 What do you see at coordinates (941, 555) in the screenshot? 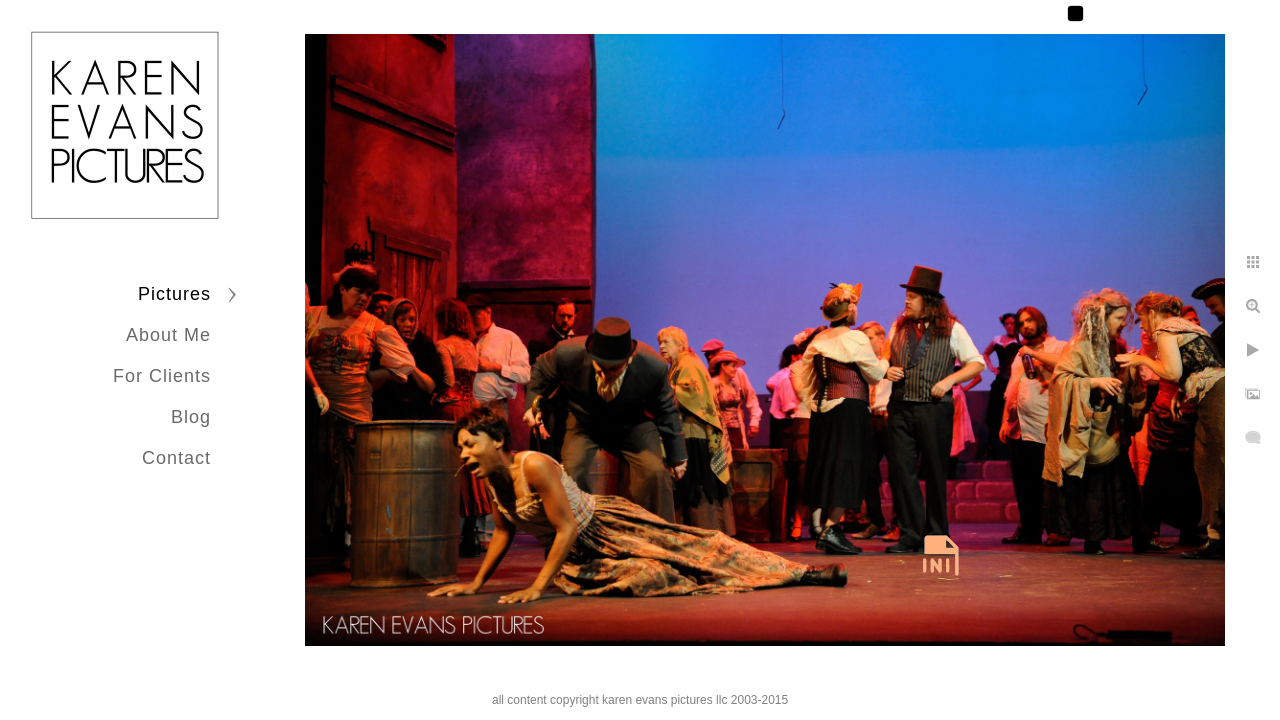
I see `view or open an INI configuration file` at bounding box center [941, 555].